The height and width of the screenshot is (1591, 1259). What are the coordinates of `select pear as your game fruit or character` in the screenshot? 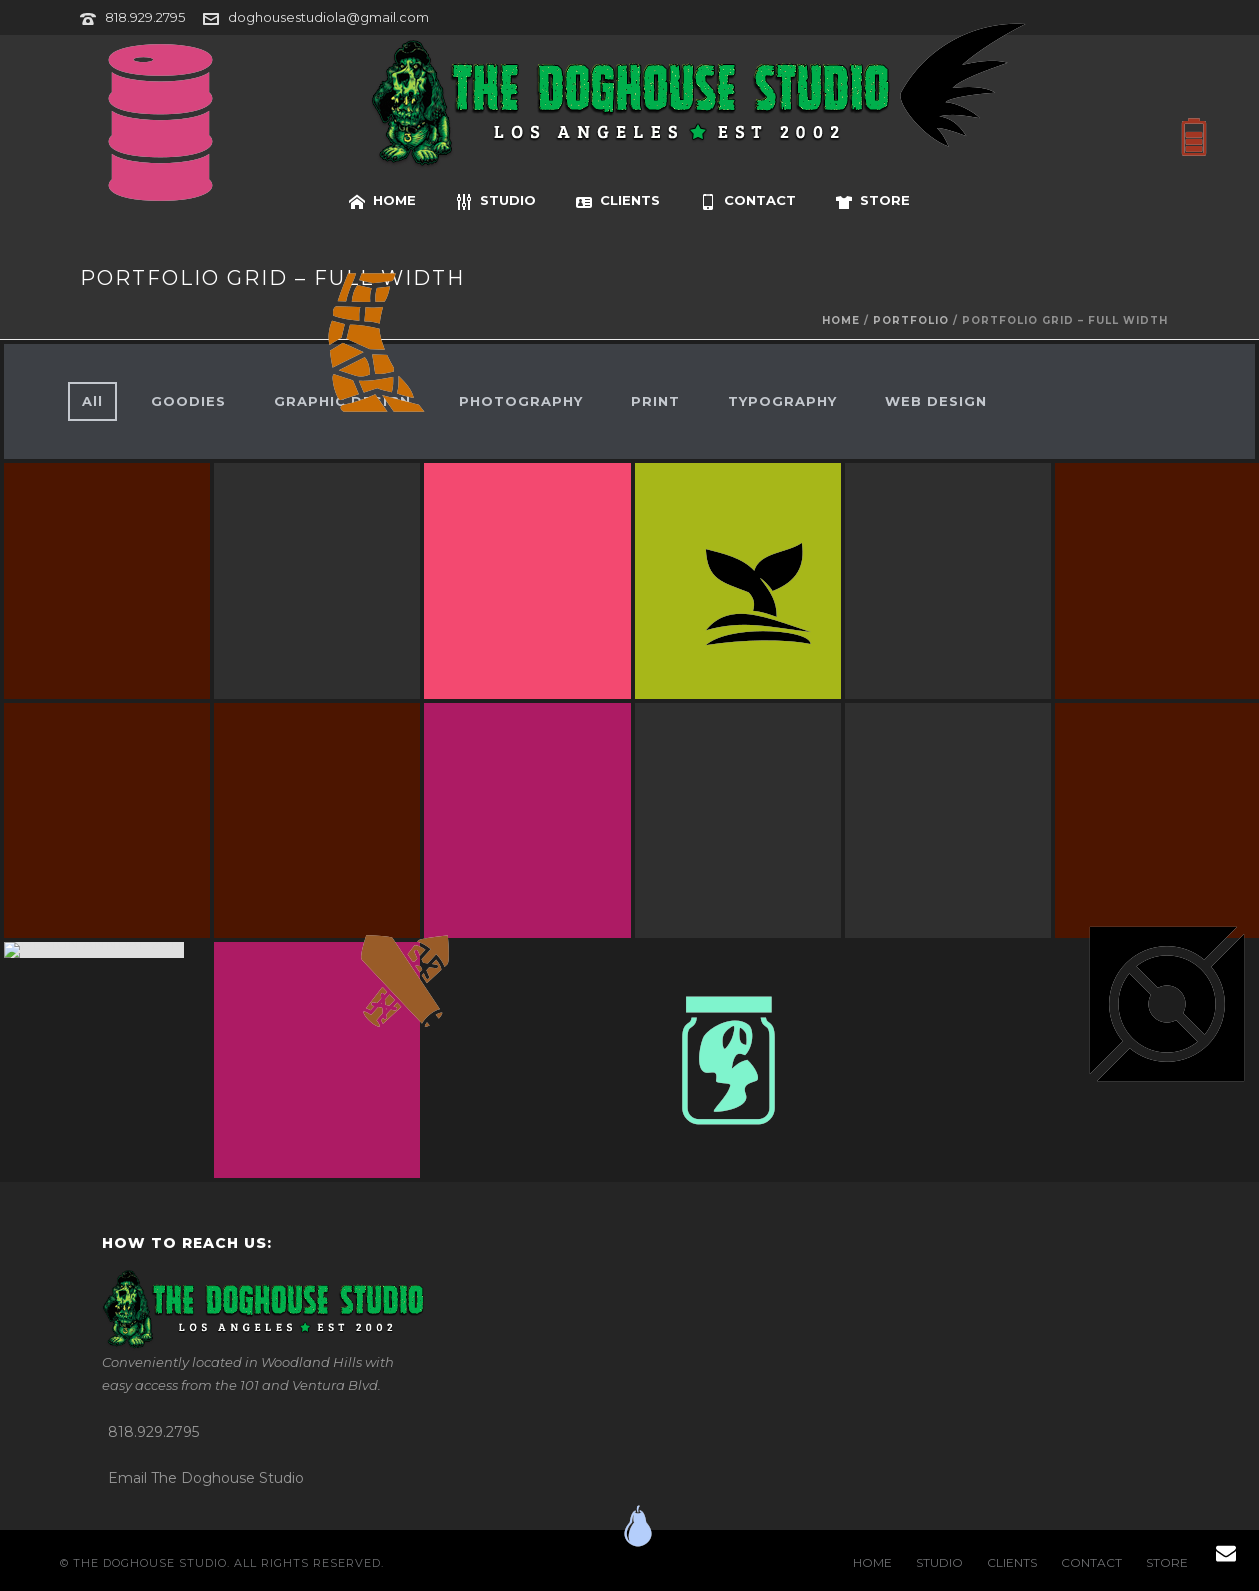 It's located at (638, 1526).